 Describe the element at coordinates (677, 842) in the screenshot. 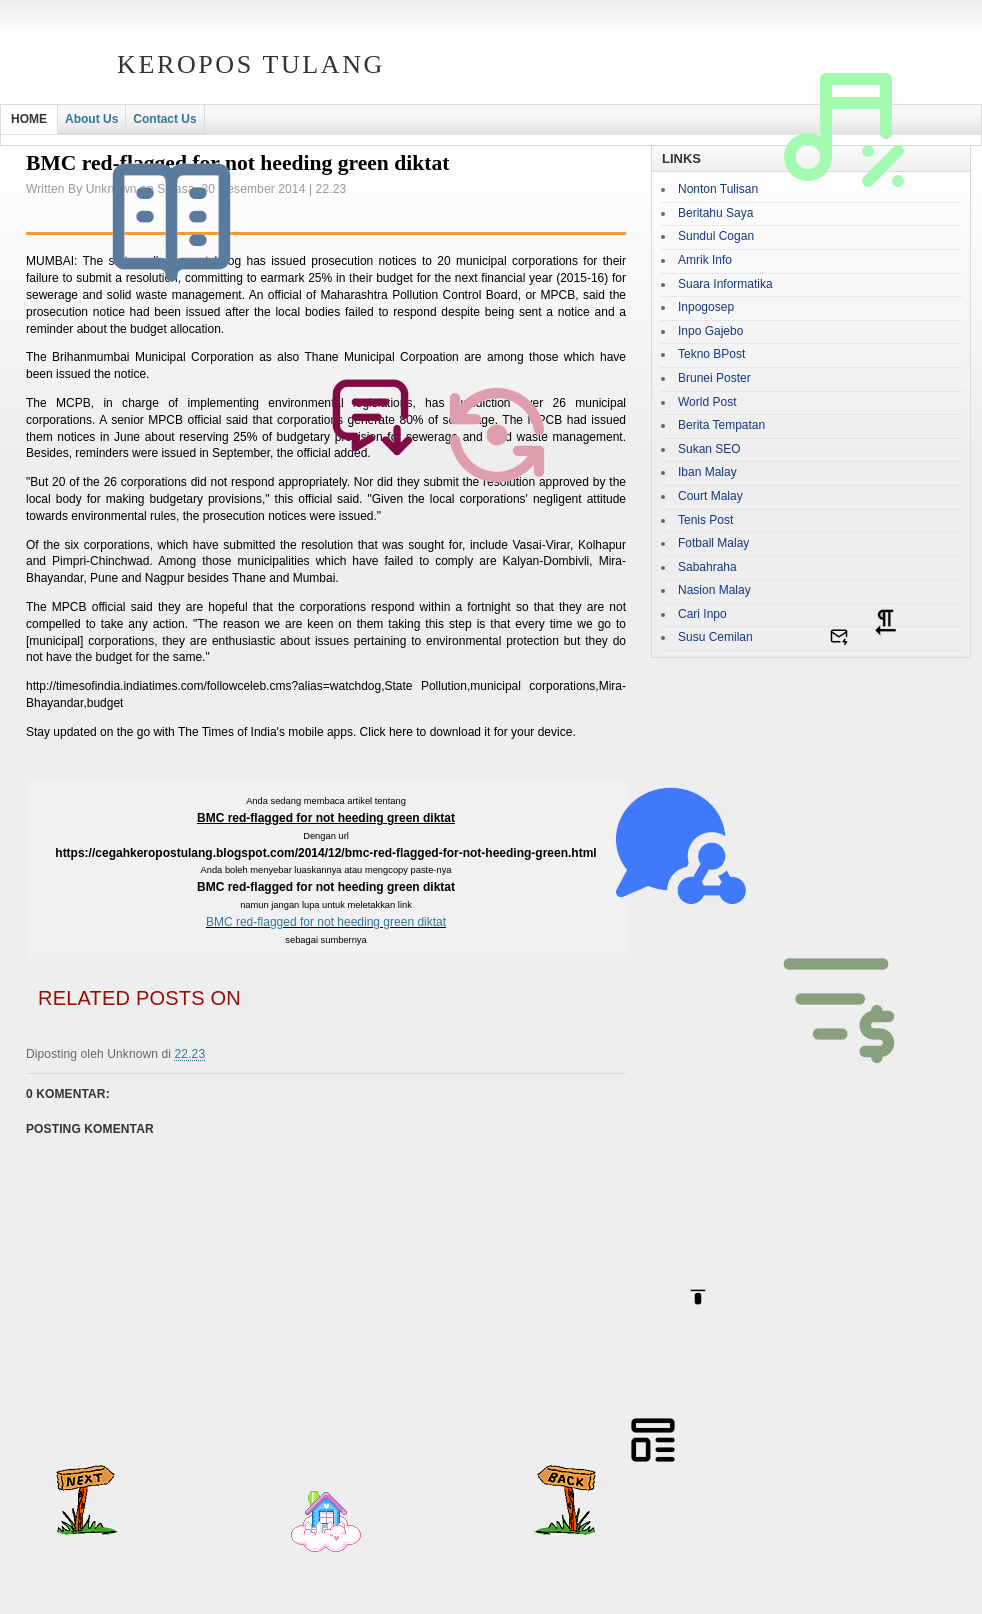

I see `view connected conversations or message threads` at that location.